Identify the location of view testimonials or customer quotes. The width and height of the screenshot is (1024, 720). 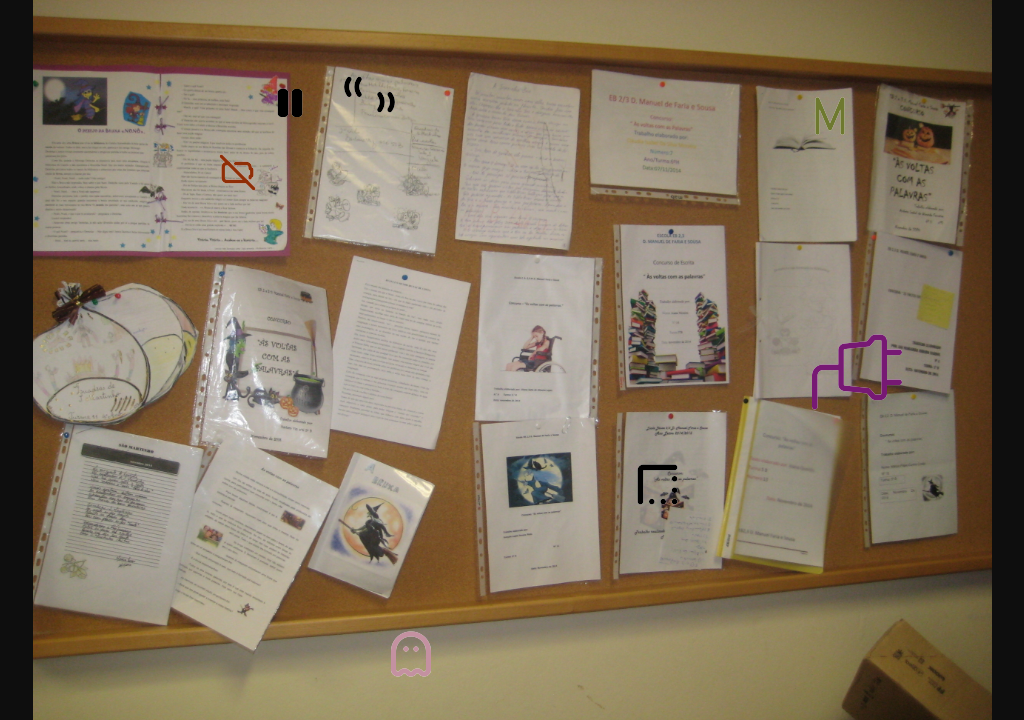
(369, 94).